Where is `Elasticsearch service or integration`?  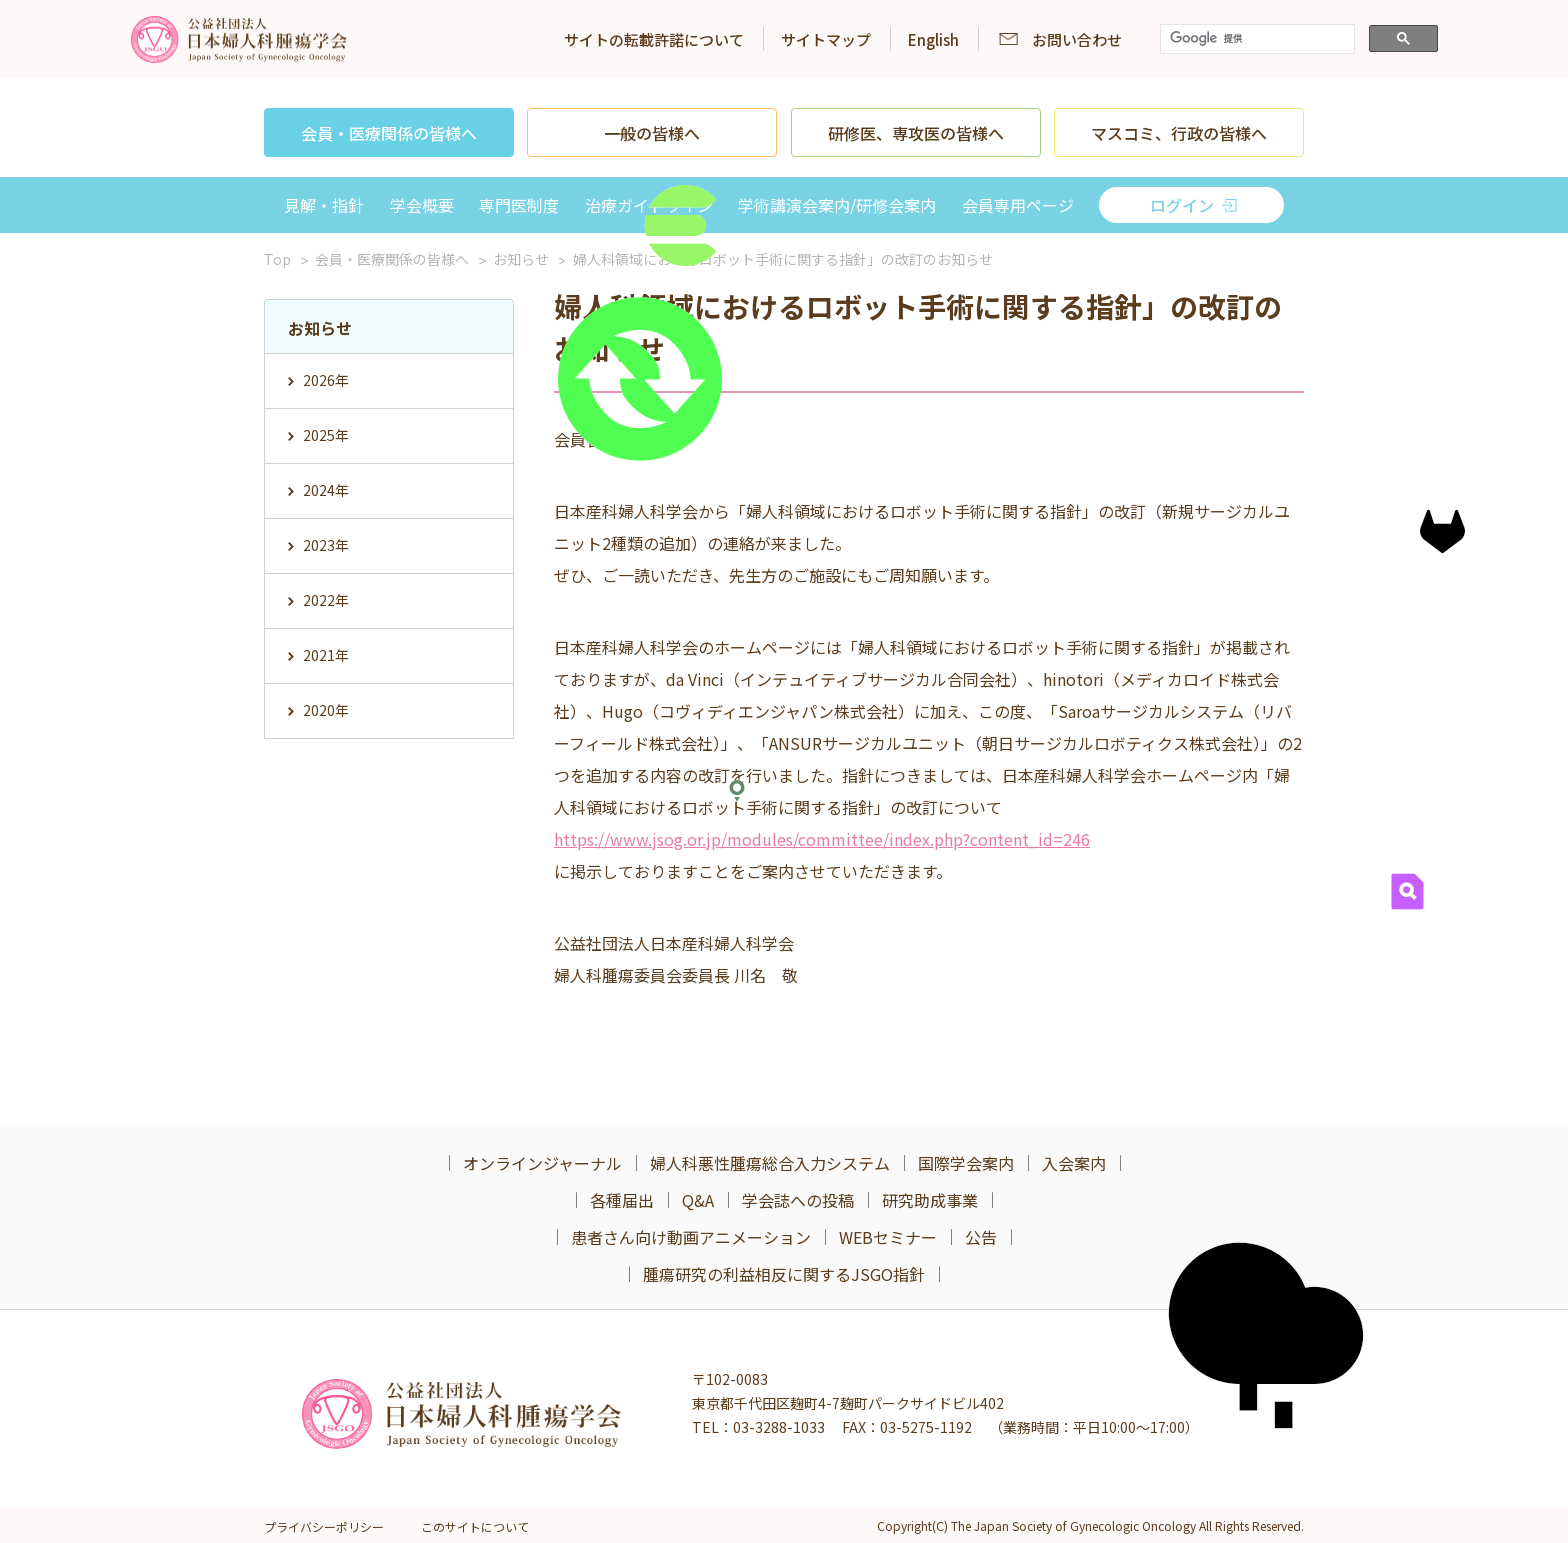 Elasticsearch service or integration is located at coordinates (680, 225).